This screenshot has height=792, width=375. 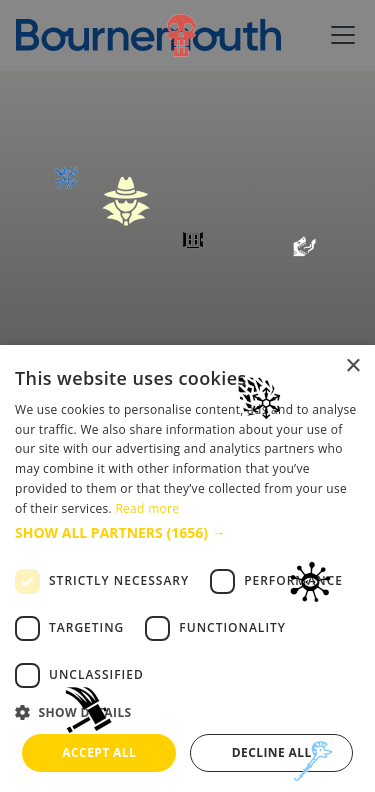 I want to click on indicates a ban or moderation action, so click(x=89, y=711).